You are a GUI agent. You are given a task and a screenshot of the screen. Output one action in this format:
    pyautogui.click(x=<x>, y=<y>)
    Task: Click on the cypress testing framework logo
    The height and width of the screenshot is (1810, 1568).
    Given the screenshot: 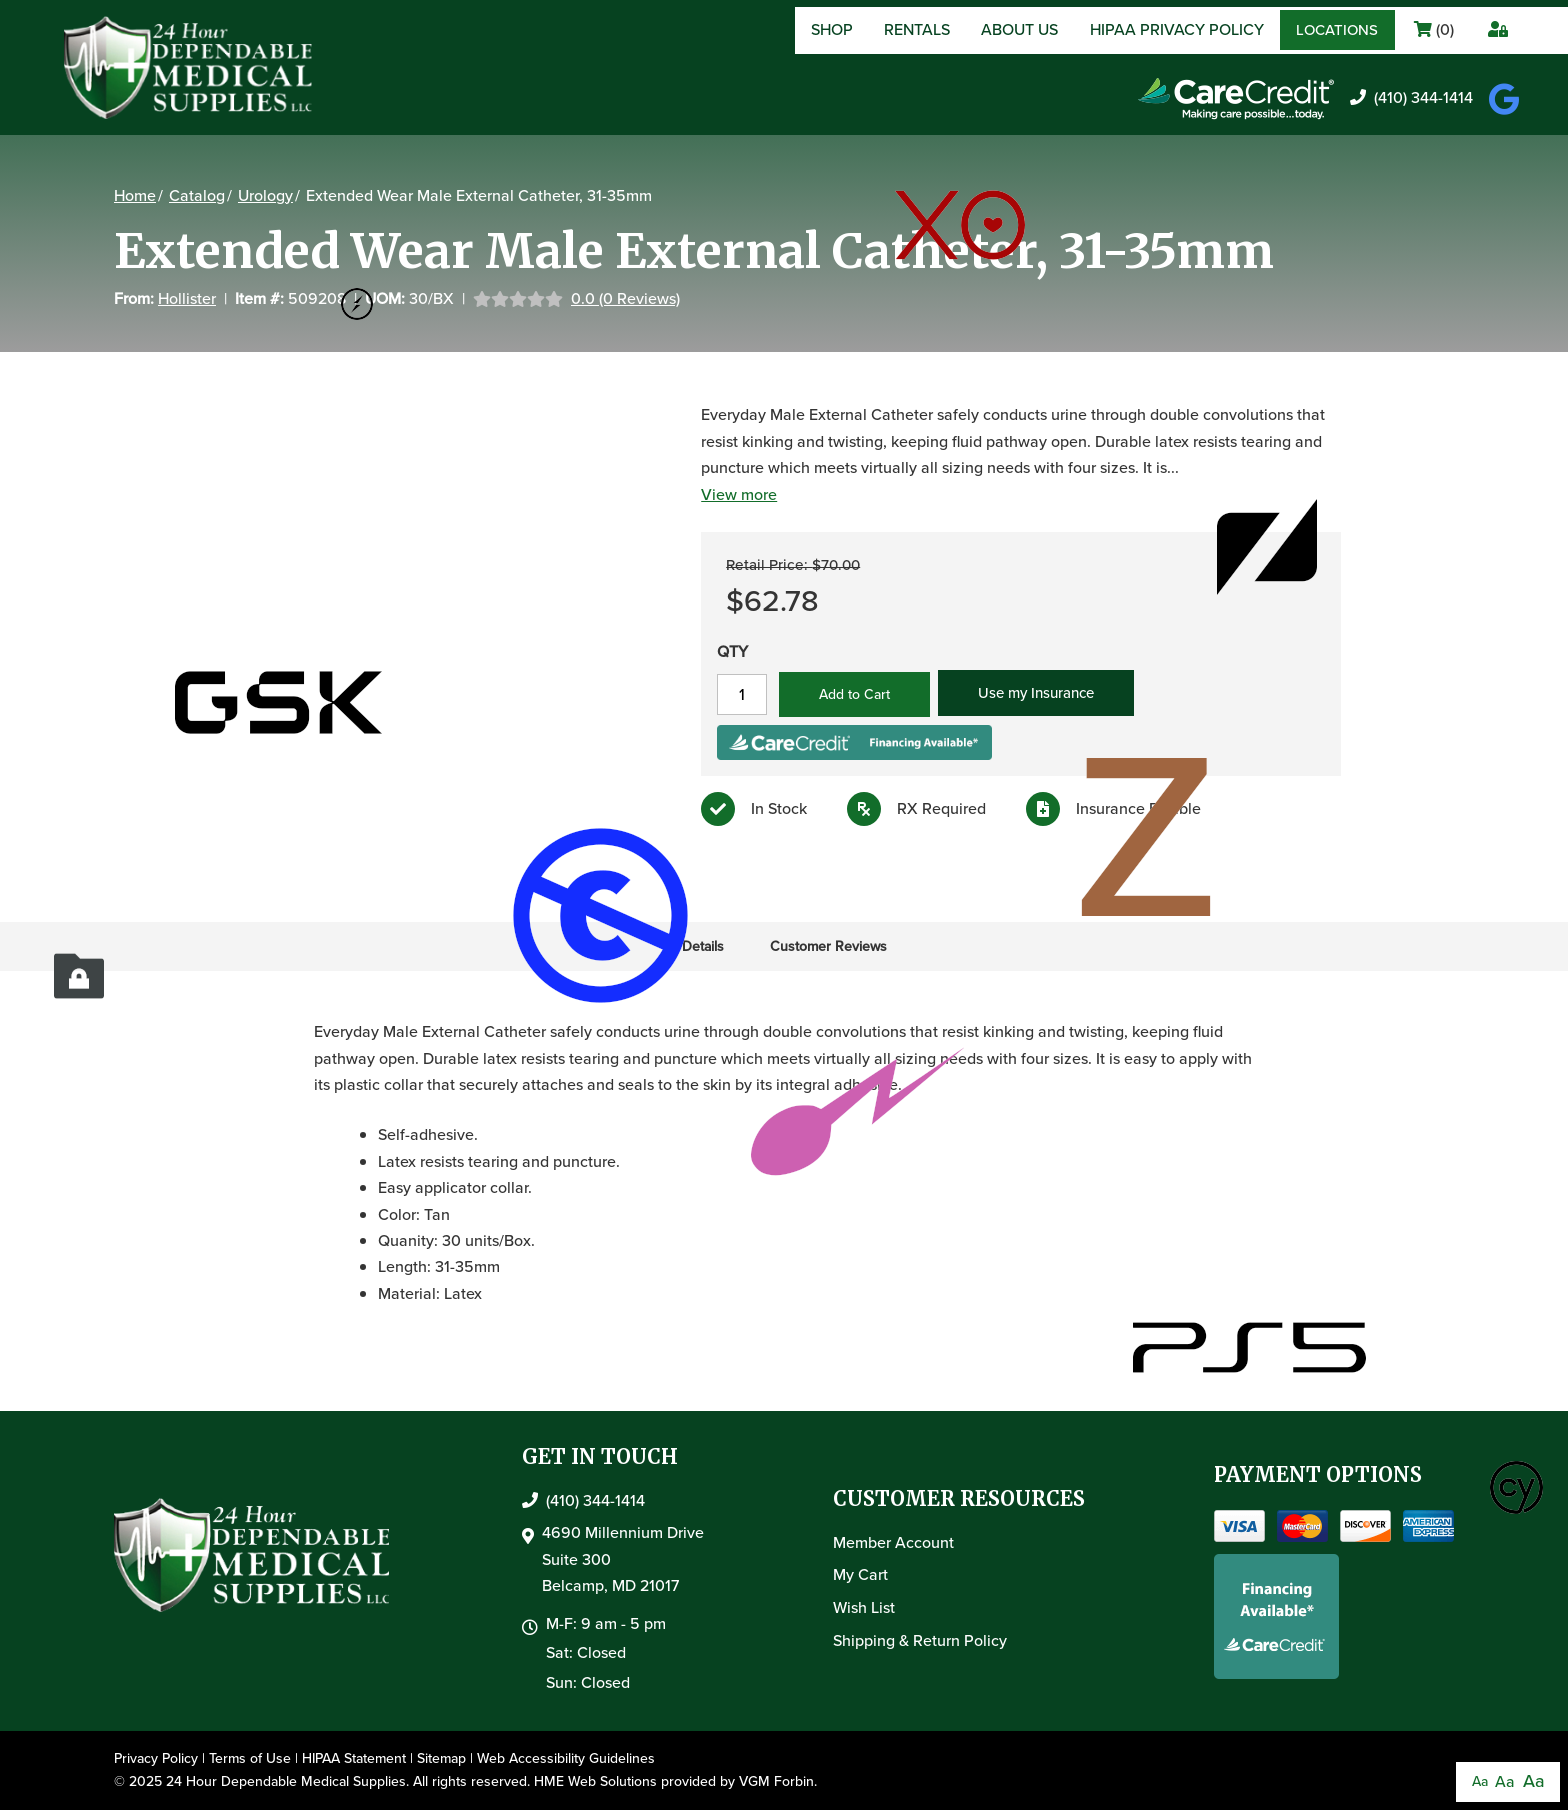 What is the action you would take?
    pyautogui.click(x=1516, y=1487)
    